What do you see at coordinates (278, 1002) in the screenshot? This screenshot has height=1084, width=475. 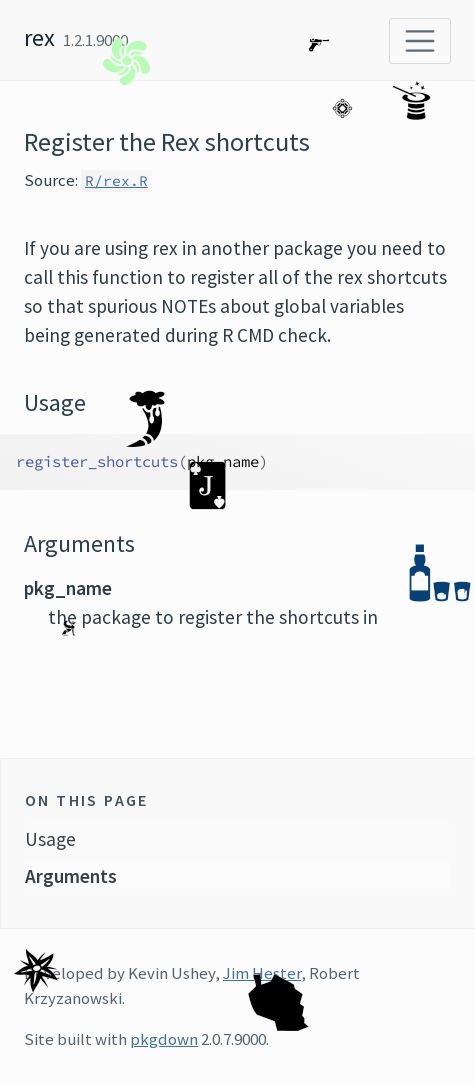 I see `select tanzania as your country or region` at bounding box center [278, 1002].